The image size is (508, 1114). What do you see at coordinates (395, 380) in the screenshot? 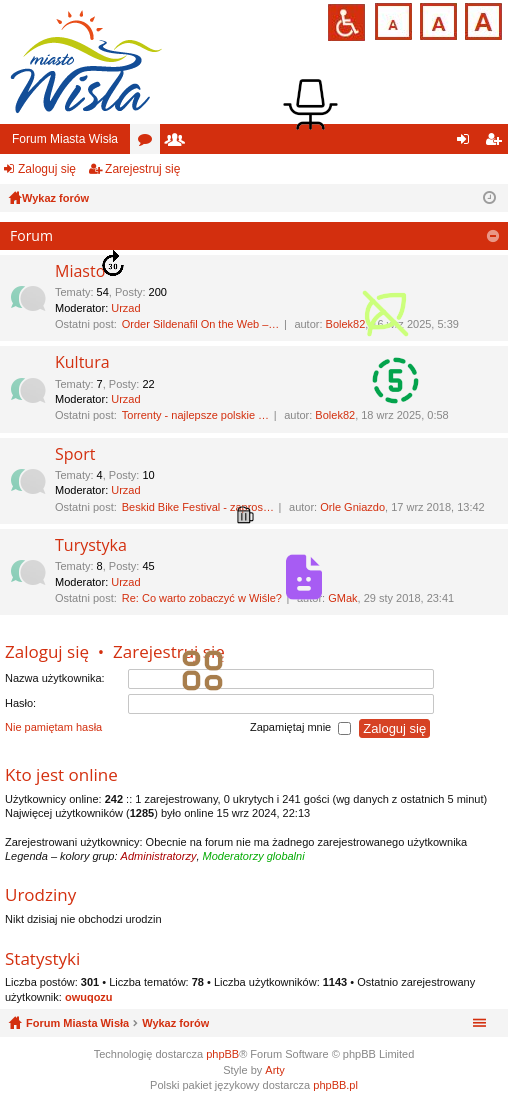
I see `step 5 of a multi-step process` at bounding box center [395, 380].